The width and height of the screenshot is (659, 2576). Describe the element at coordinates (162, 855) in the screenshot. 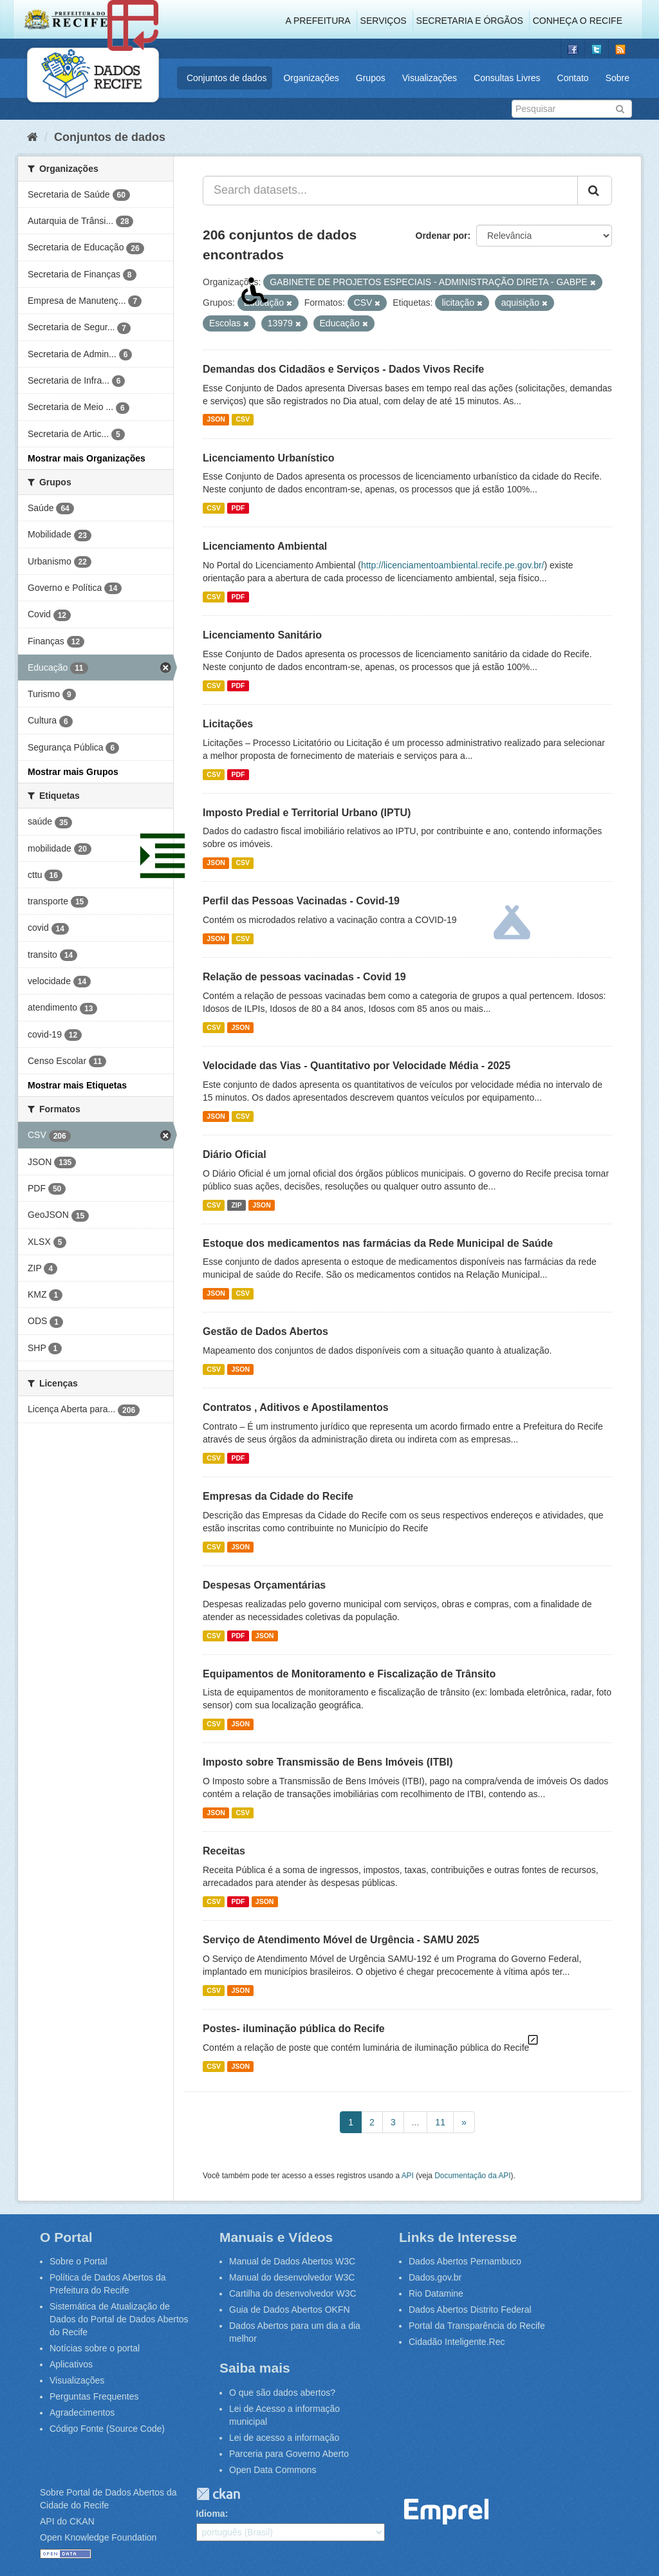

I see `increase text indentation` at that location.